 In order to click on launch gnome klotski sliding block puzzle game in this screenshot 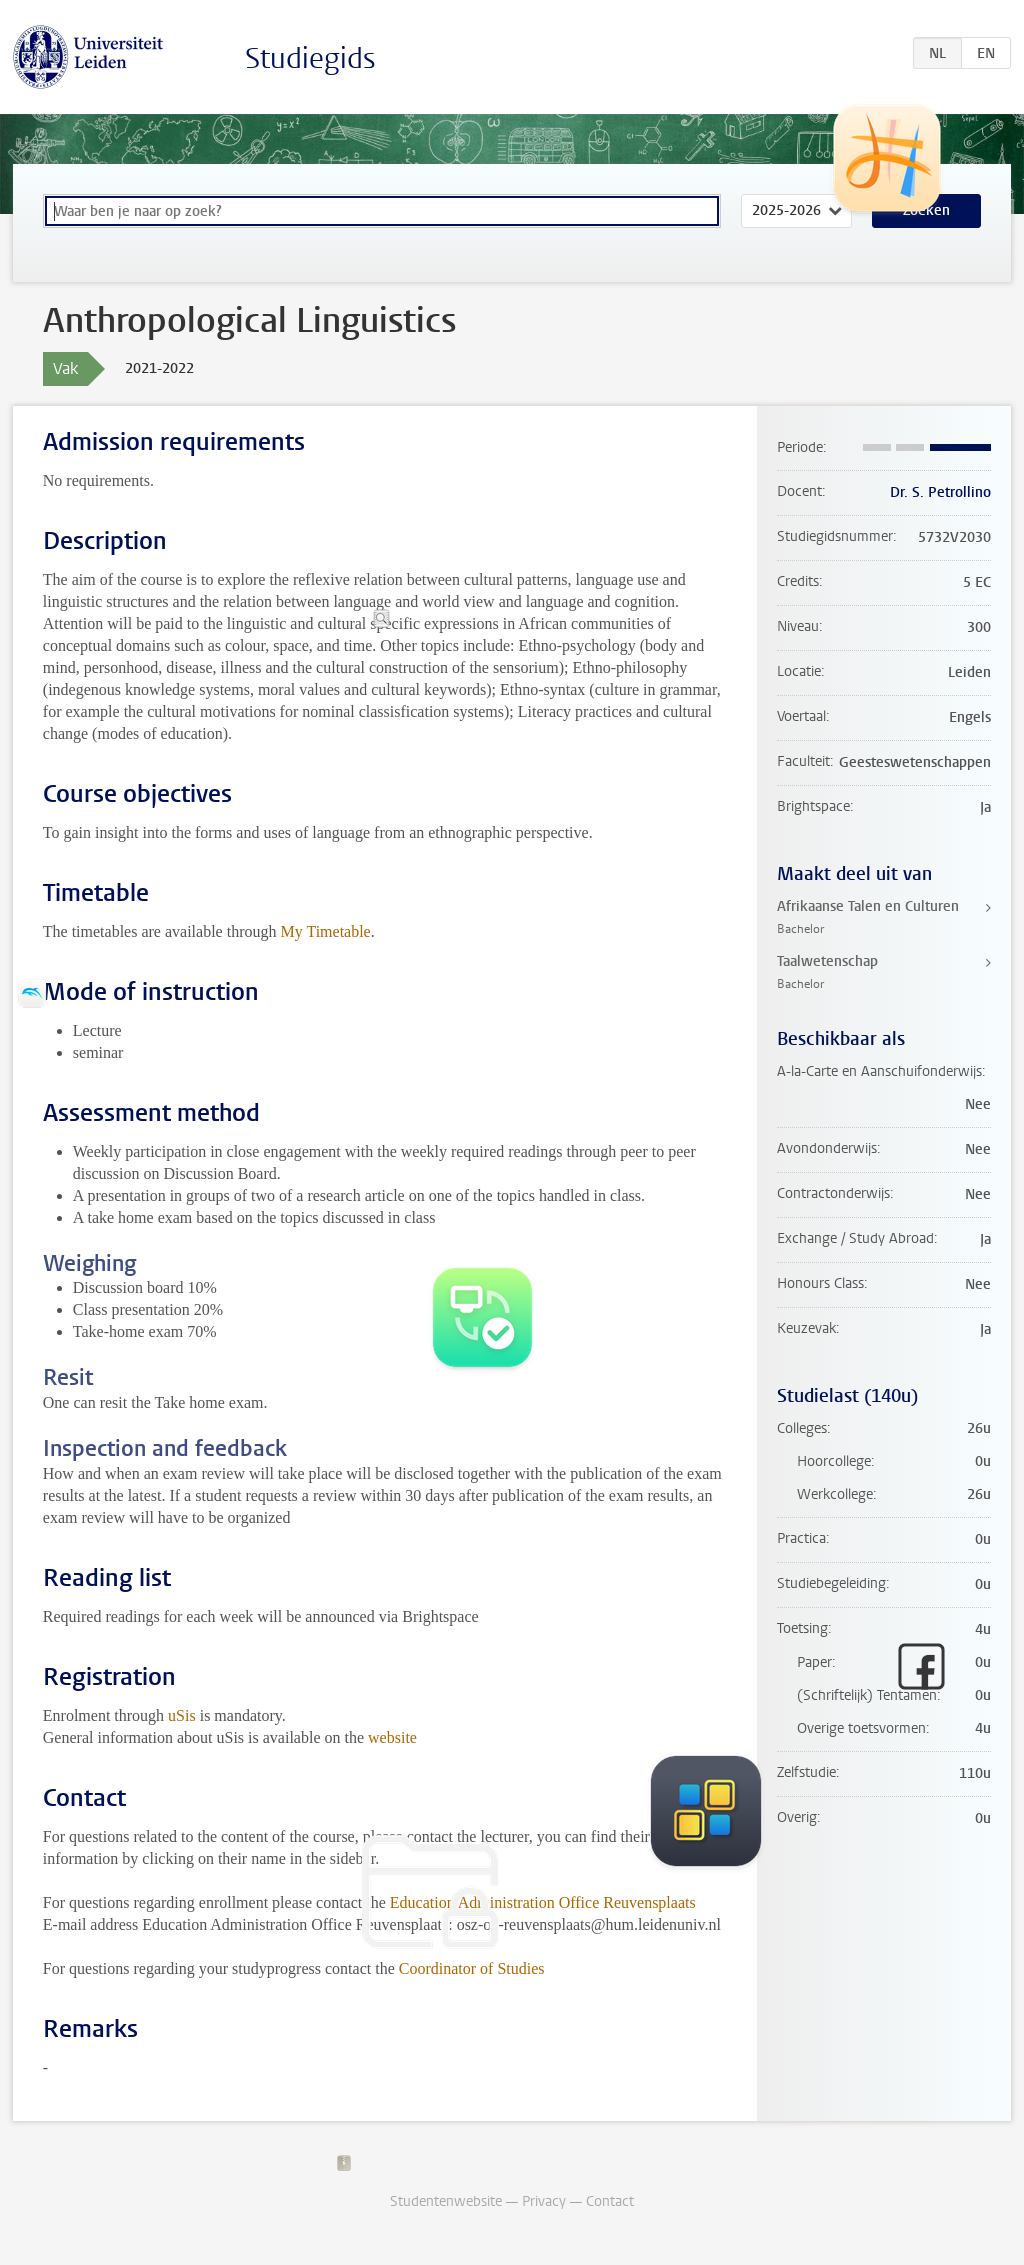, I will do `click(706, 1811)`.